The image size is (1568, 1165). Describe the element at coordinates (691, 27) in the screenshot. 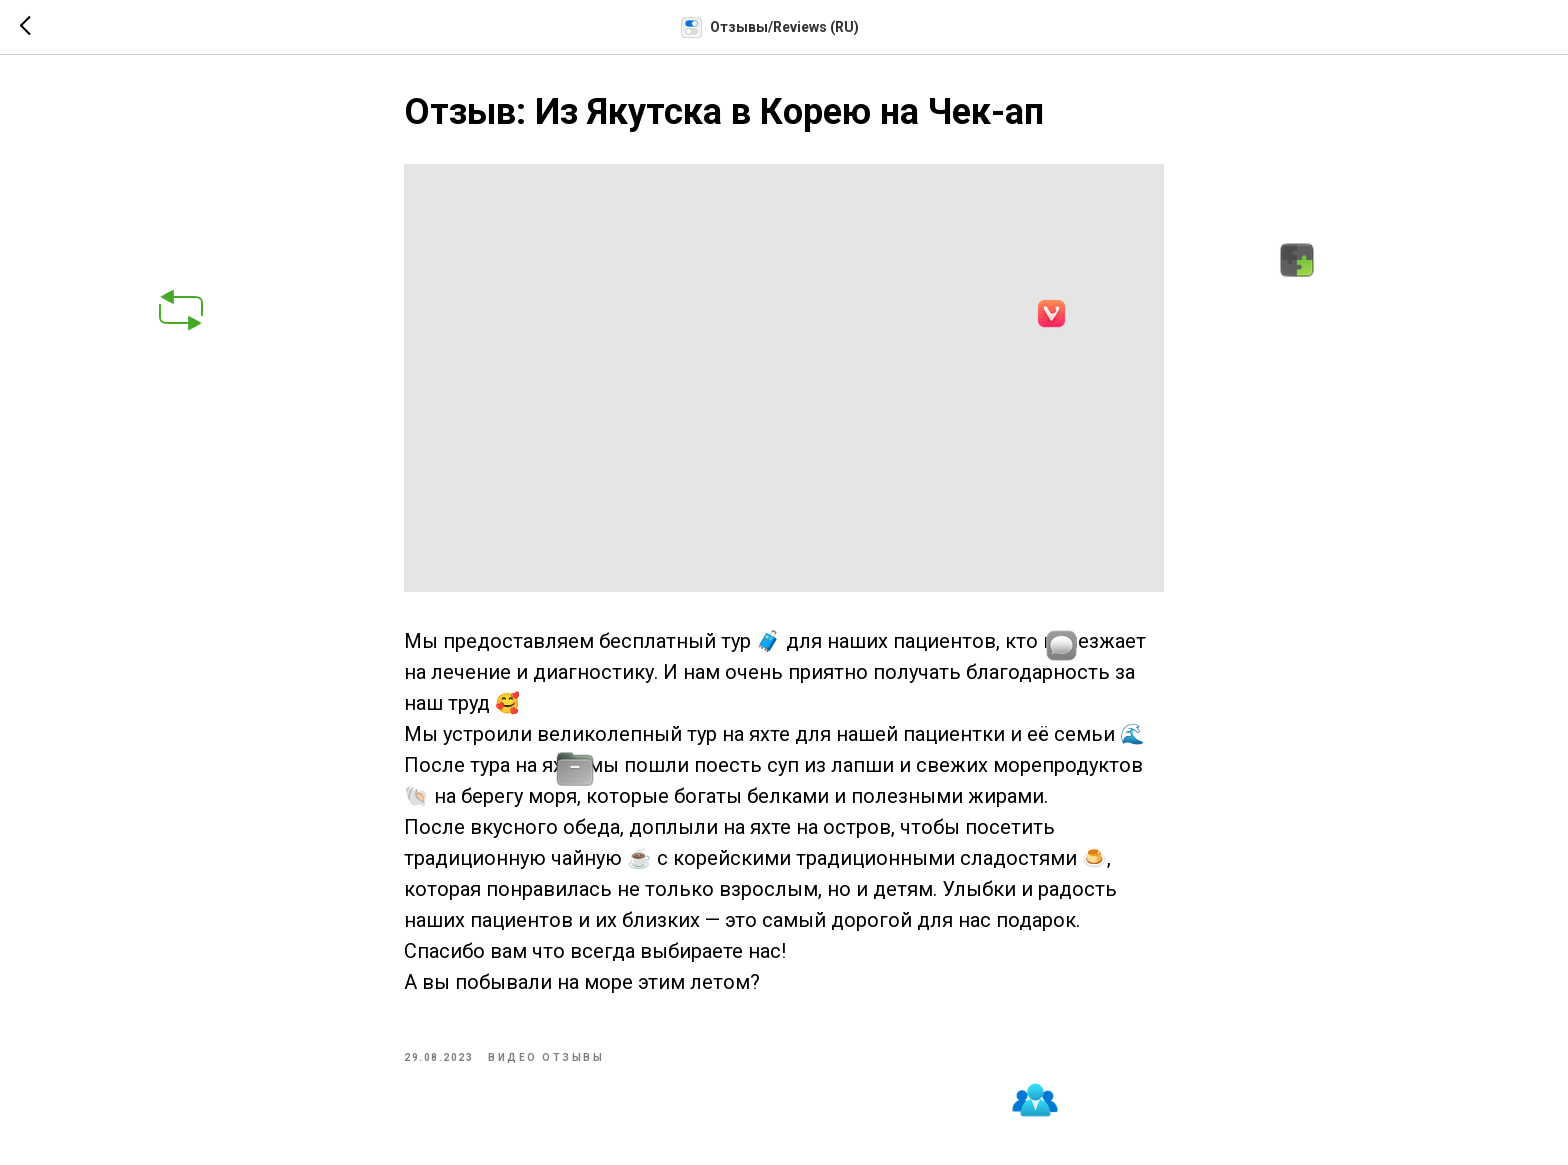

I see `open desktop preferences or settings` at that location.